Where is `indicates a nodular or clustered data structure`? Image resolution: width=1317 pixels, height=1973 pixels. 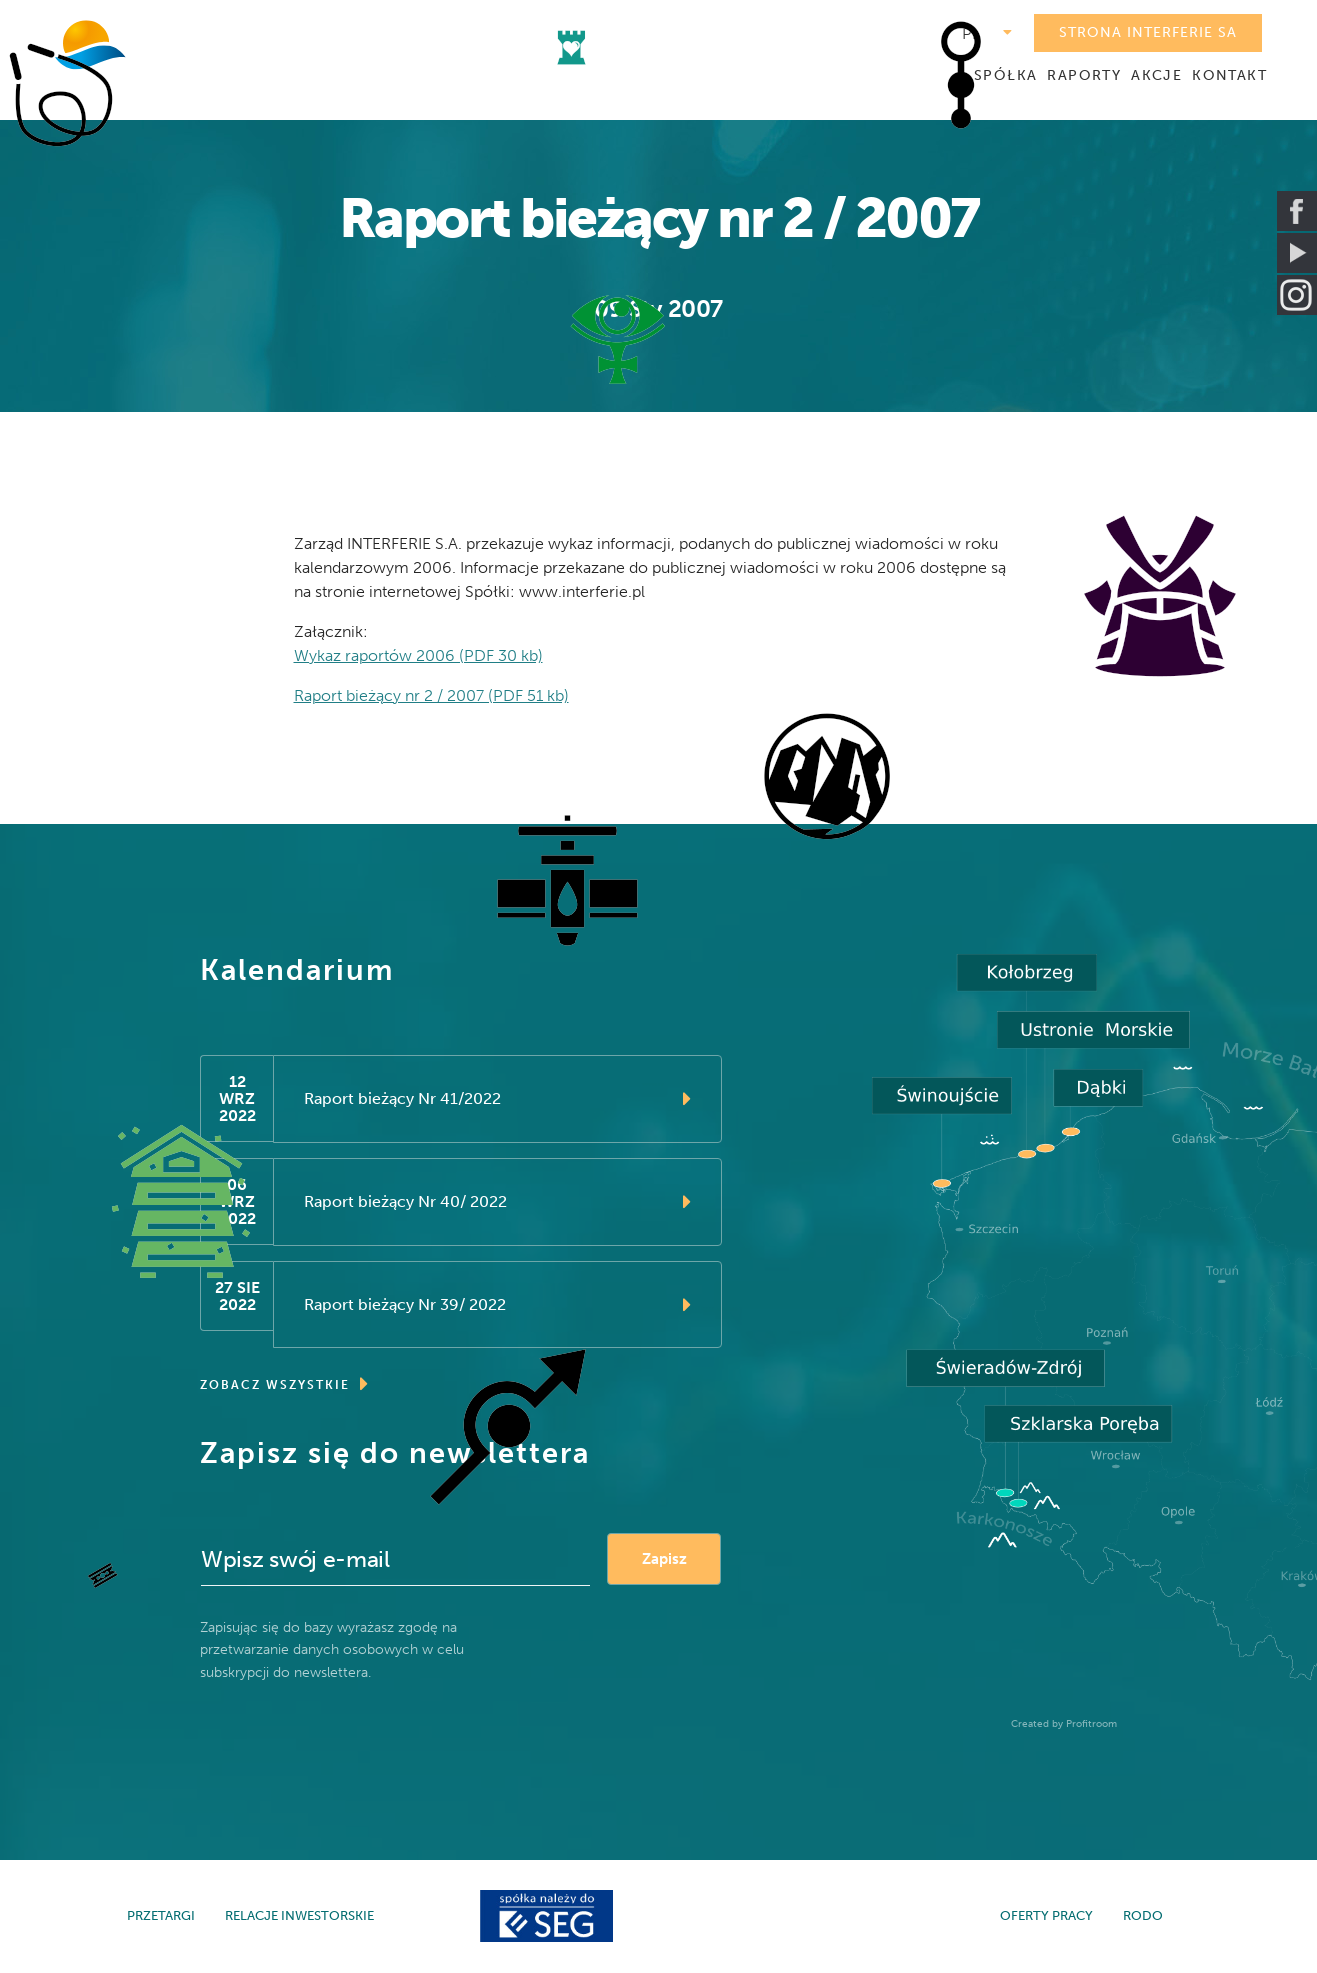 indicates a nodular or clustered data structure is located at coordinates (961, 75).